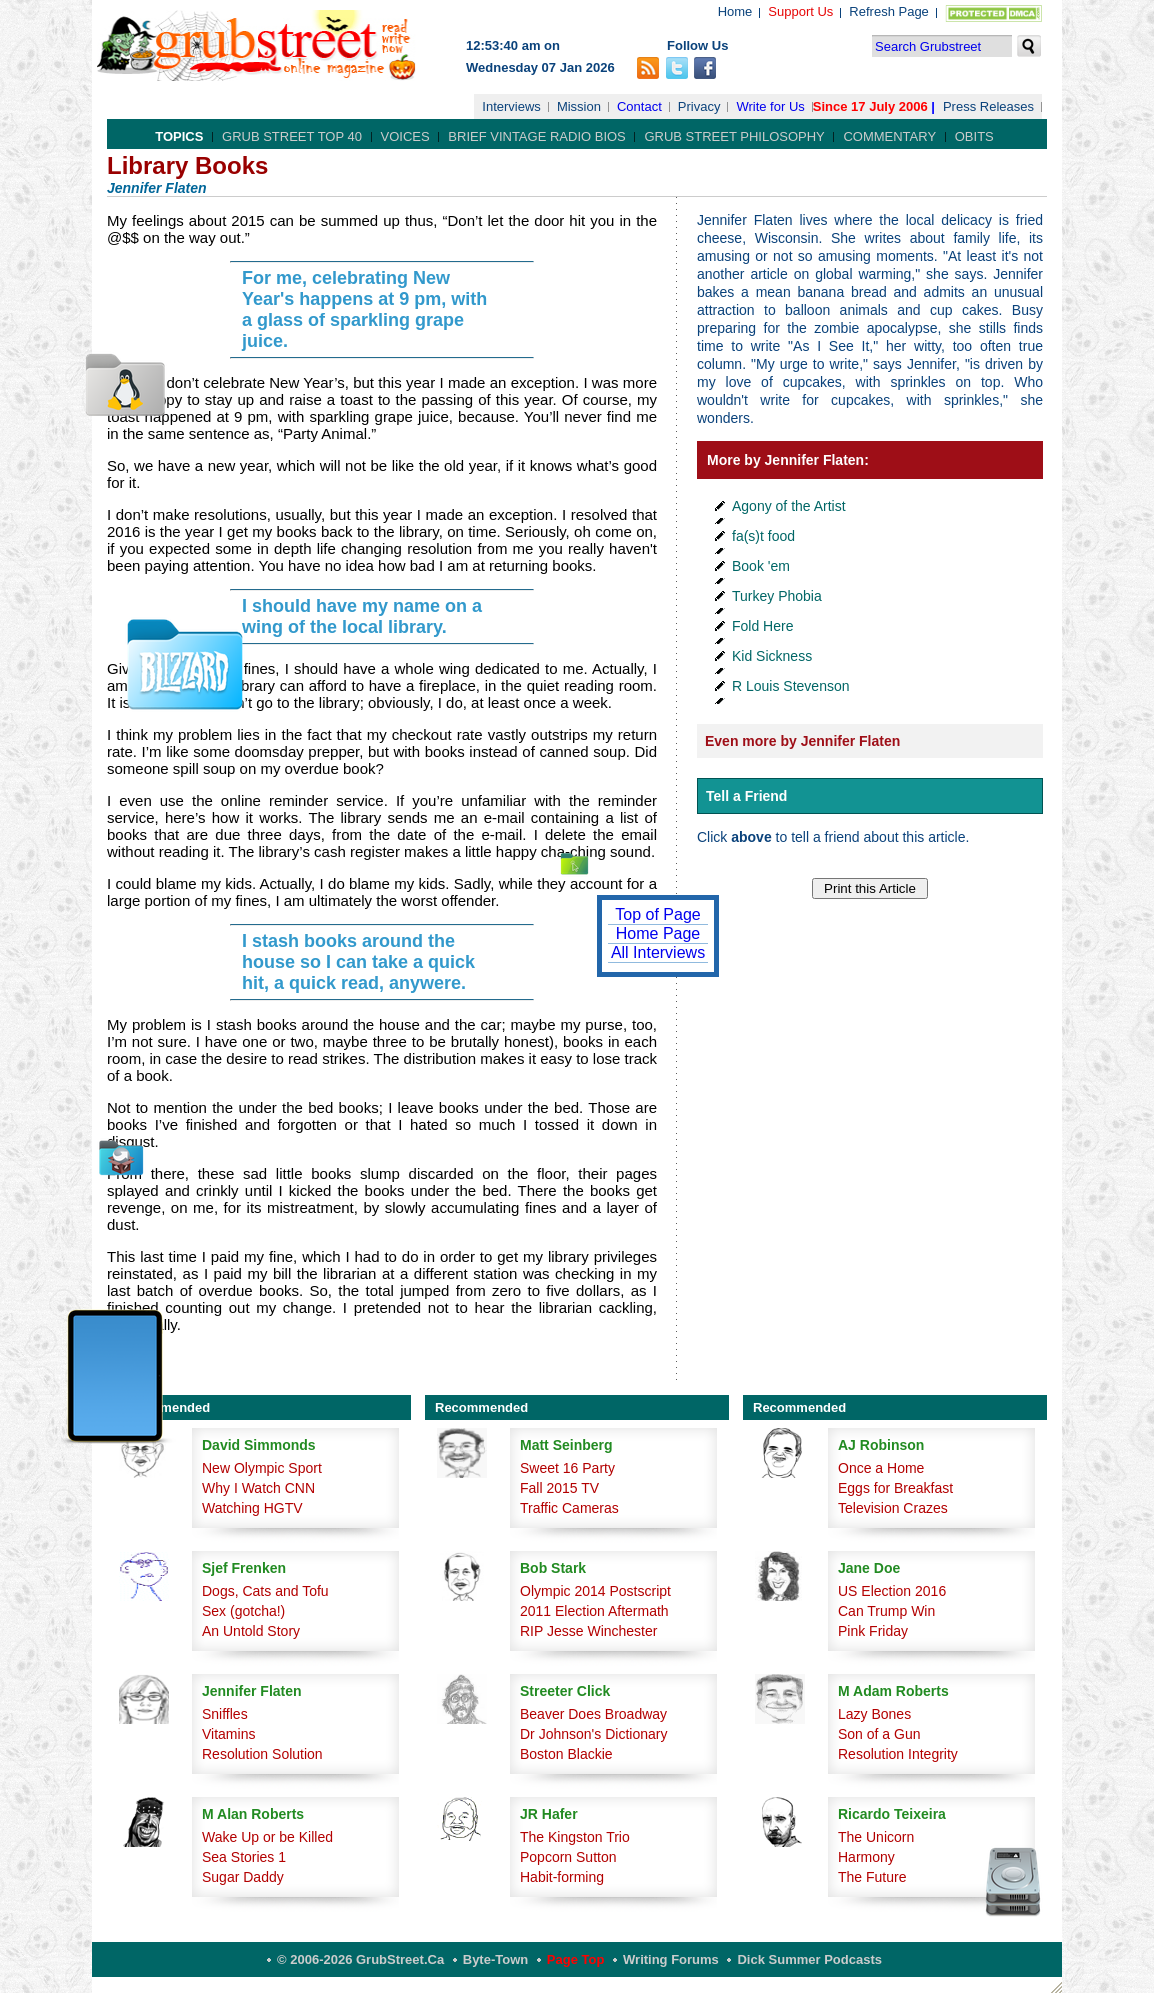 Image resolution: width=1154 pixels, height=1993 pixels. I want to click on access multiple connected storage drives, so click(1013, 1882).